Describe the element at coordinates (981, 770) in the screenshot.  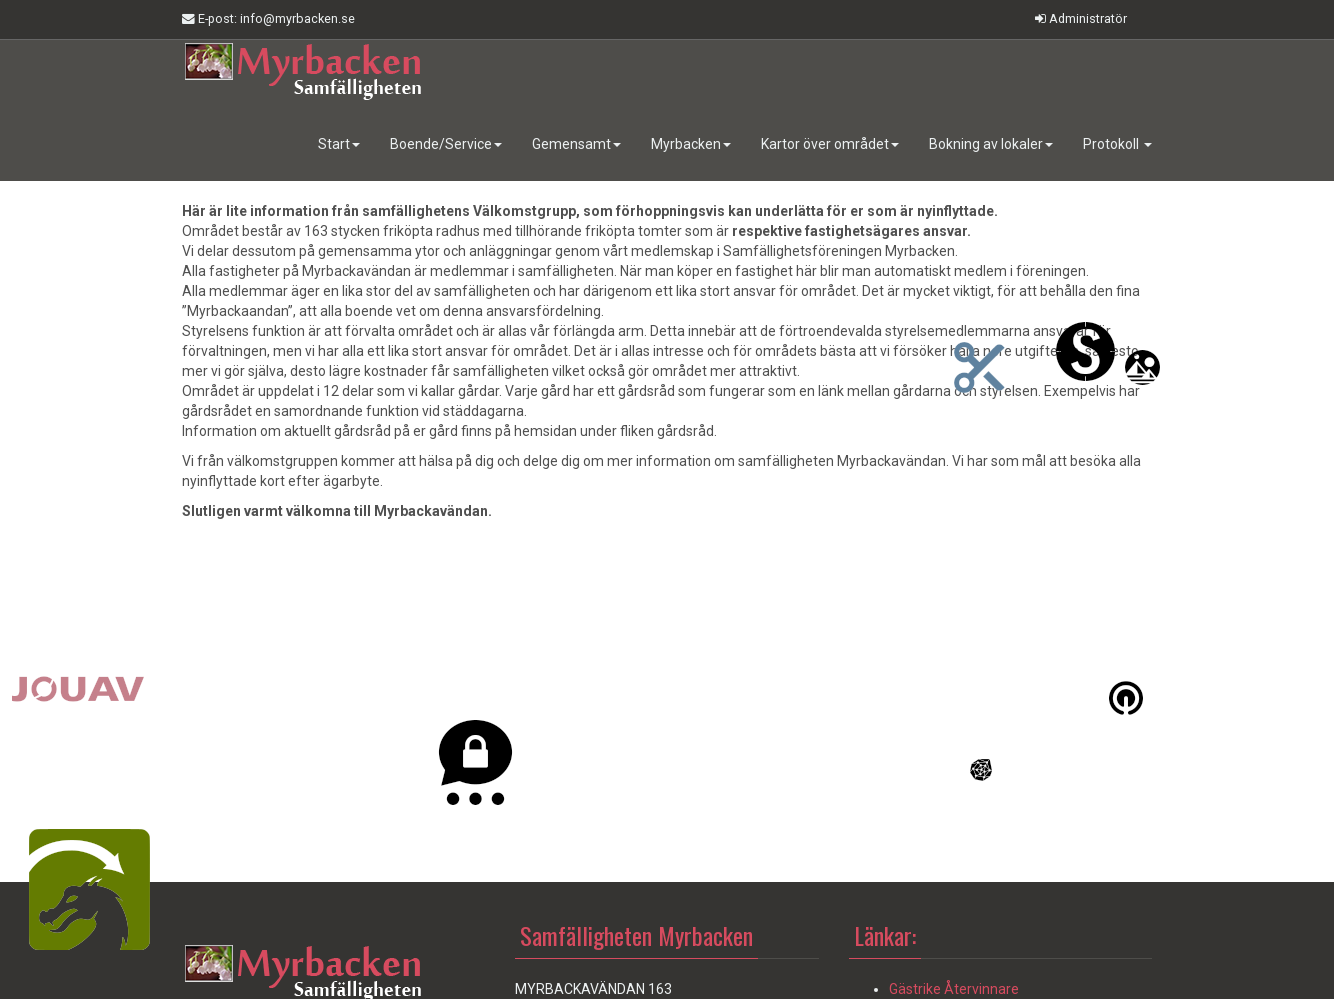
I see `link to PyG (PyTorch Geometric) library or documentation` at that location.